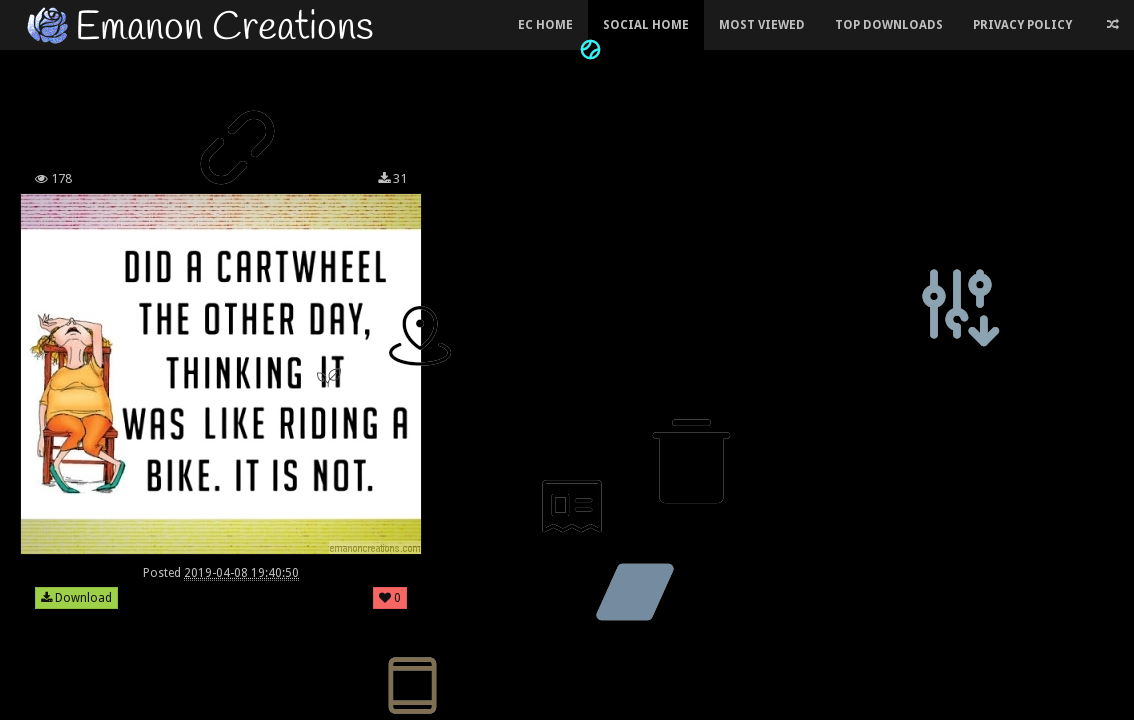 The image size is (1134, 720). Describe the element at coordinates (635, 592) in the screenshot. I see `insert a parallelogram shape` at that location.